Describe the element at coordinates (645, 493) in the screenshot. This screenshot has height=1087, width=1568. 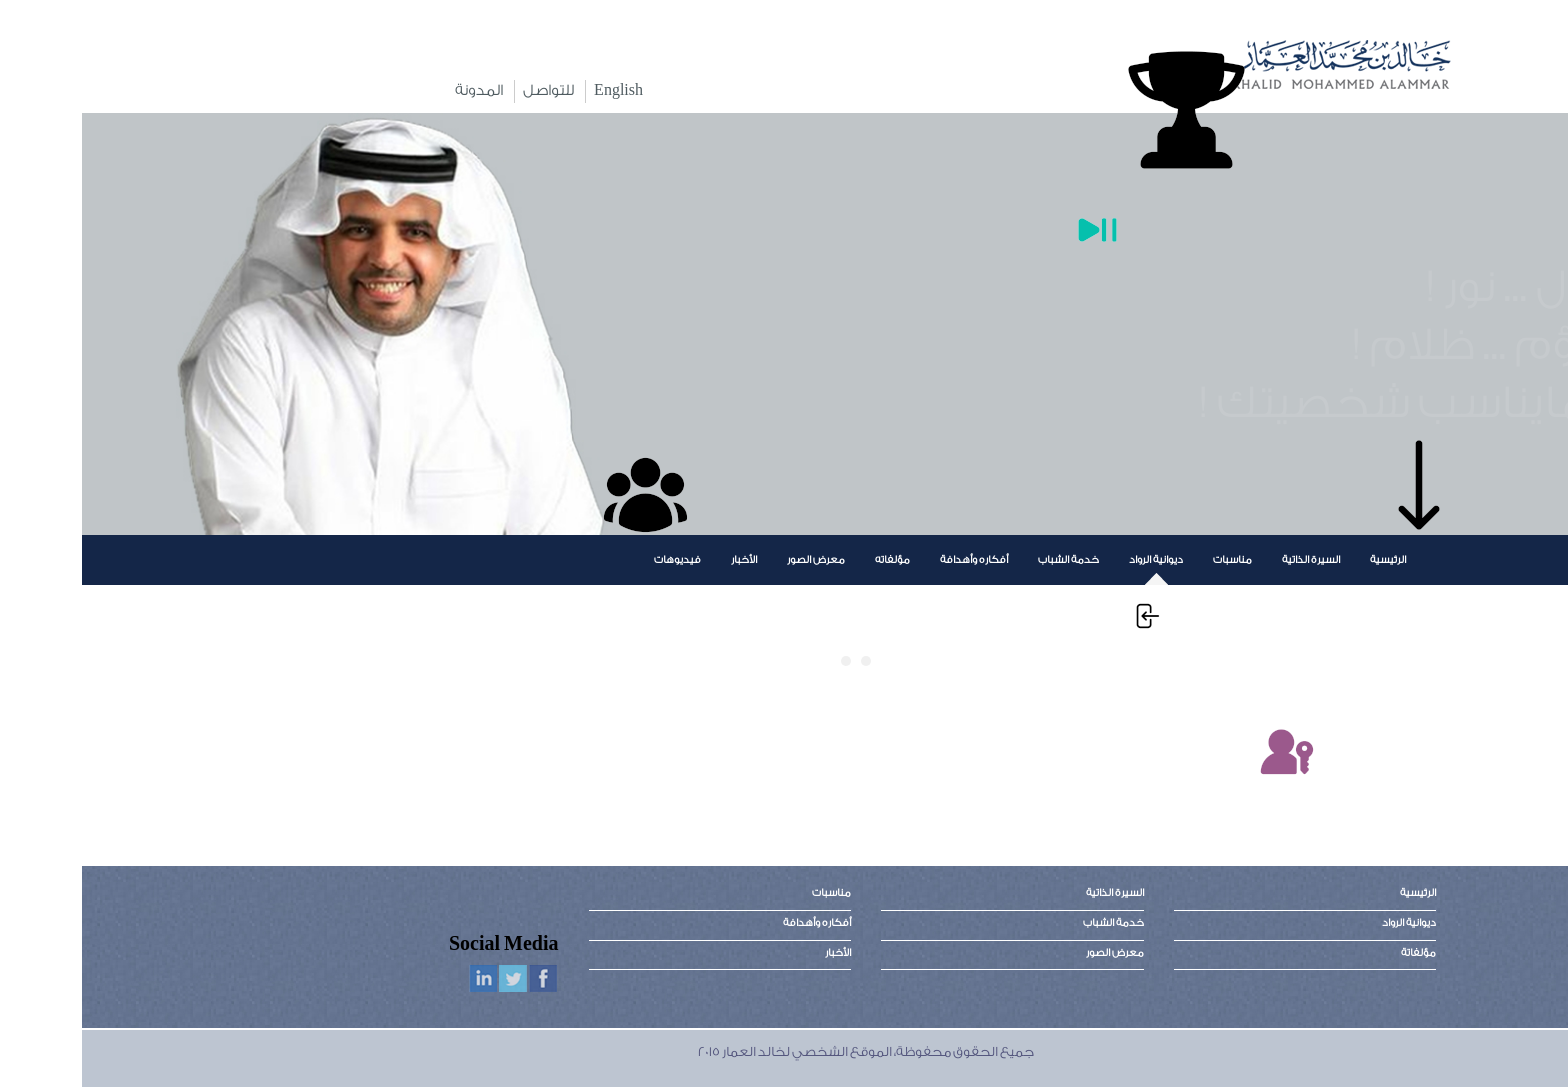
I see `view group members or team` at that location.